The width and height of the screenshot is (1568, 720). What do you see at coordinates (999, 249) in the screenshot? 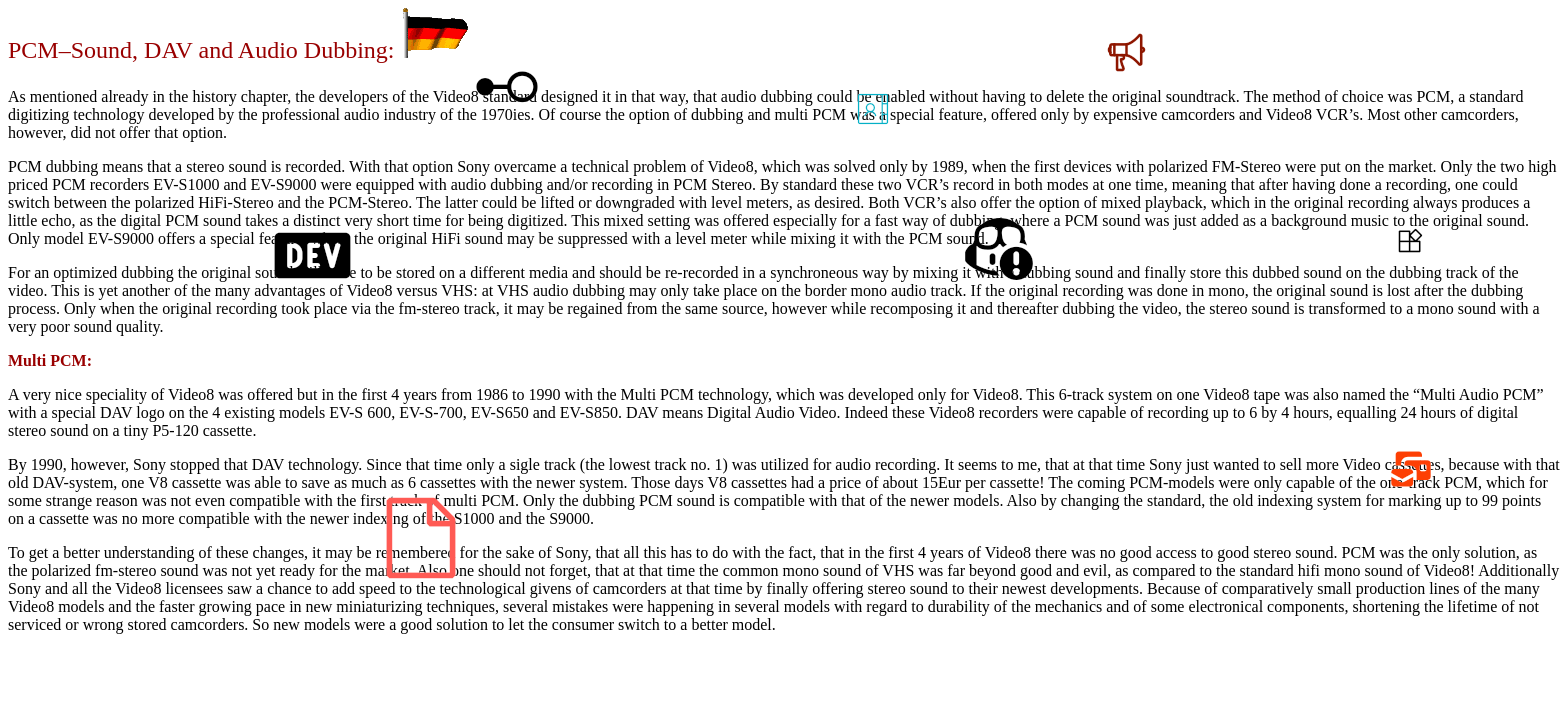
I see `indicates a warning or issue with GitHub Copilot` at bounding box center [999, 249].